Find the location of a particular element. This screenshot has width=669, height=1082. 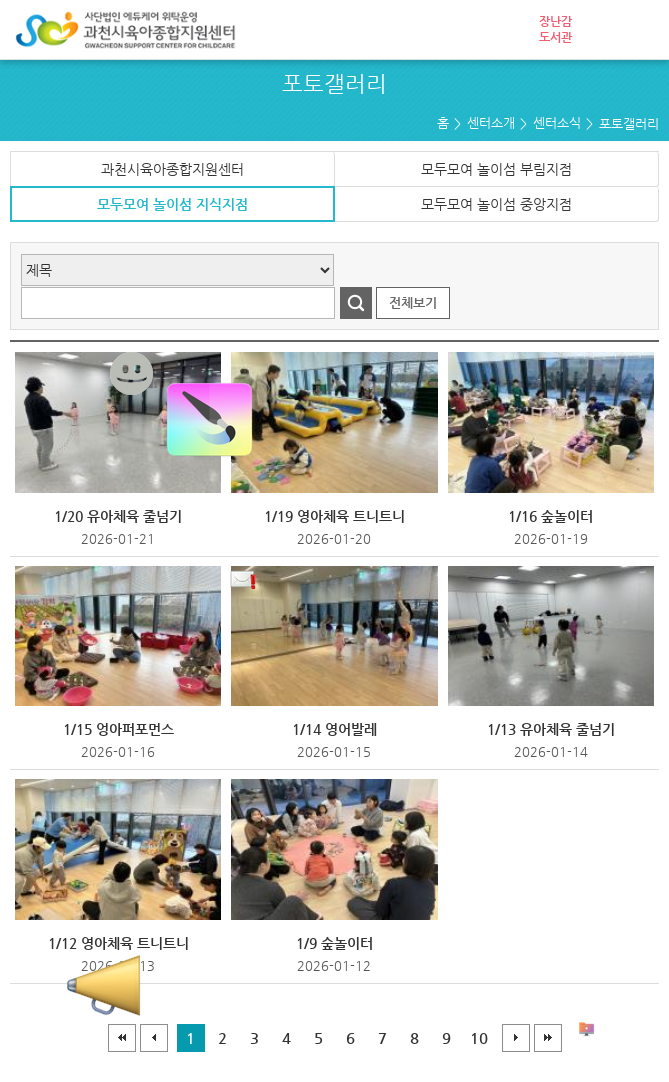

access automator actions or workflows is located at coordinates (104, 984).